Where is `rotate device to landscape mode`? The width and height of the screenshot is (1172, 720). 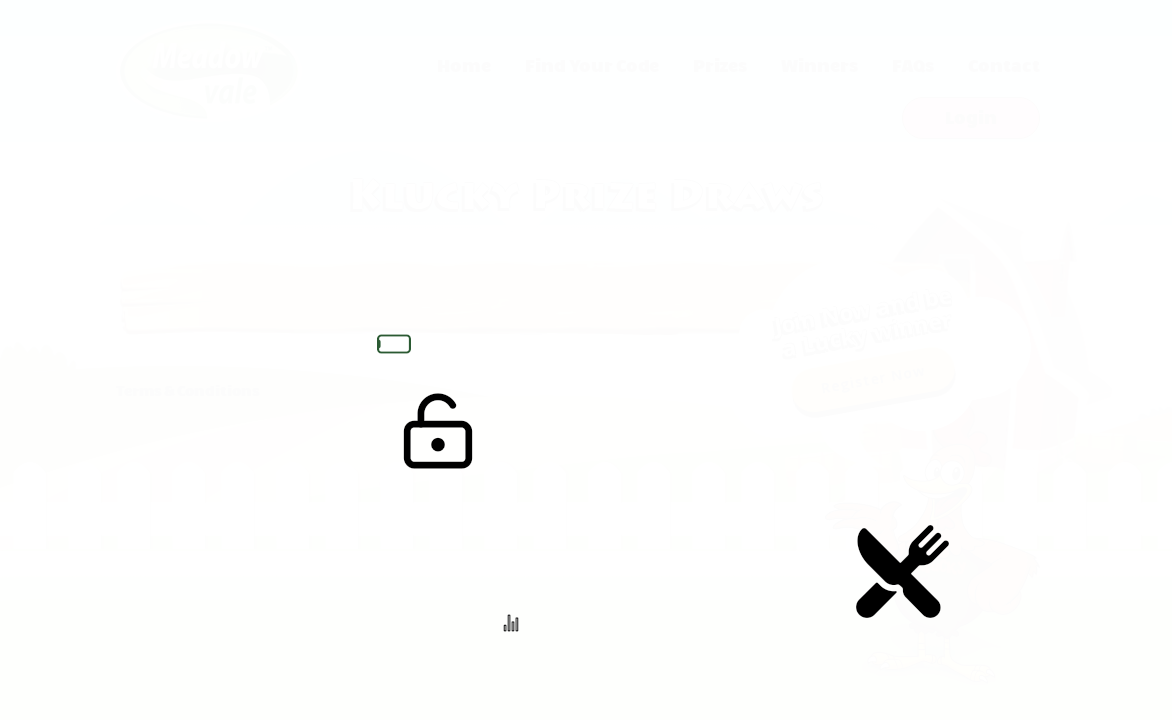
rotate device to landscape mode is located at coordinates (394, 344).